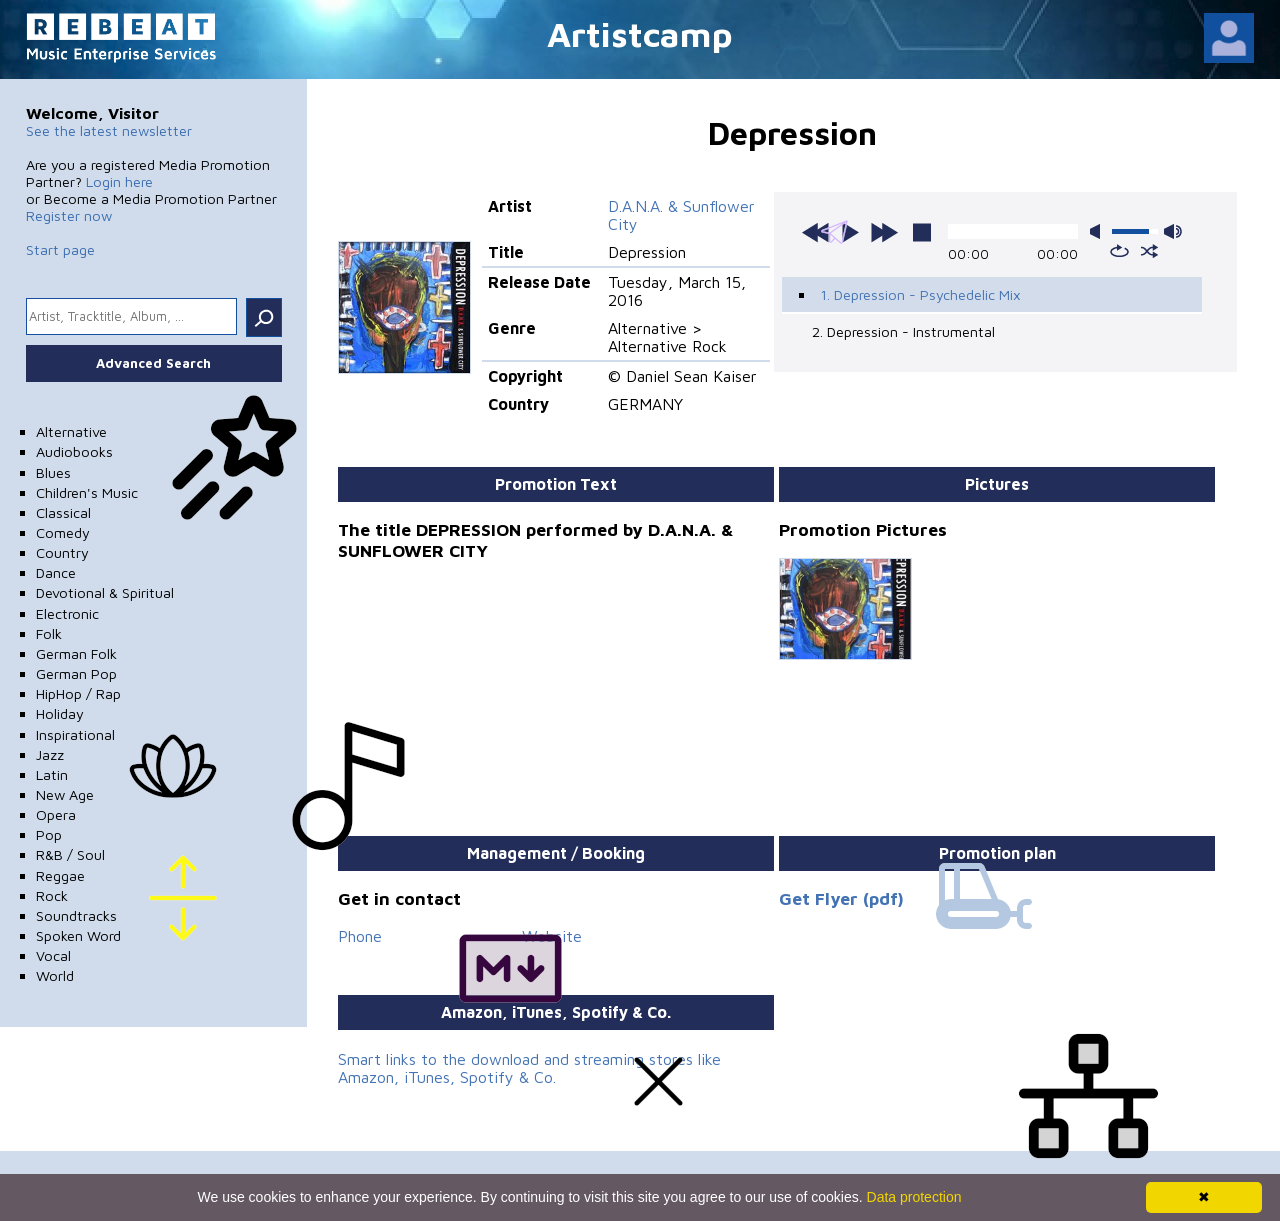 Image resolution: width=1280 pixels, height=1221 pixels. What do you see at coordinates (348, 783) in the screenshot?
I see `access music or audio player` at bounding box center [348, 783].